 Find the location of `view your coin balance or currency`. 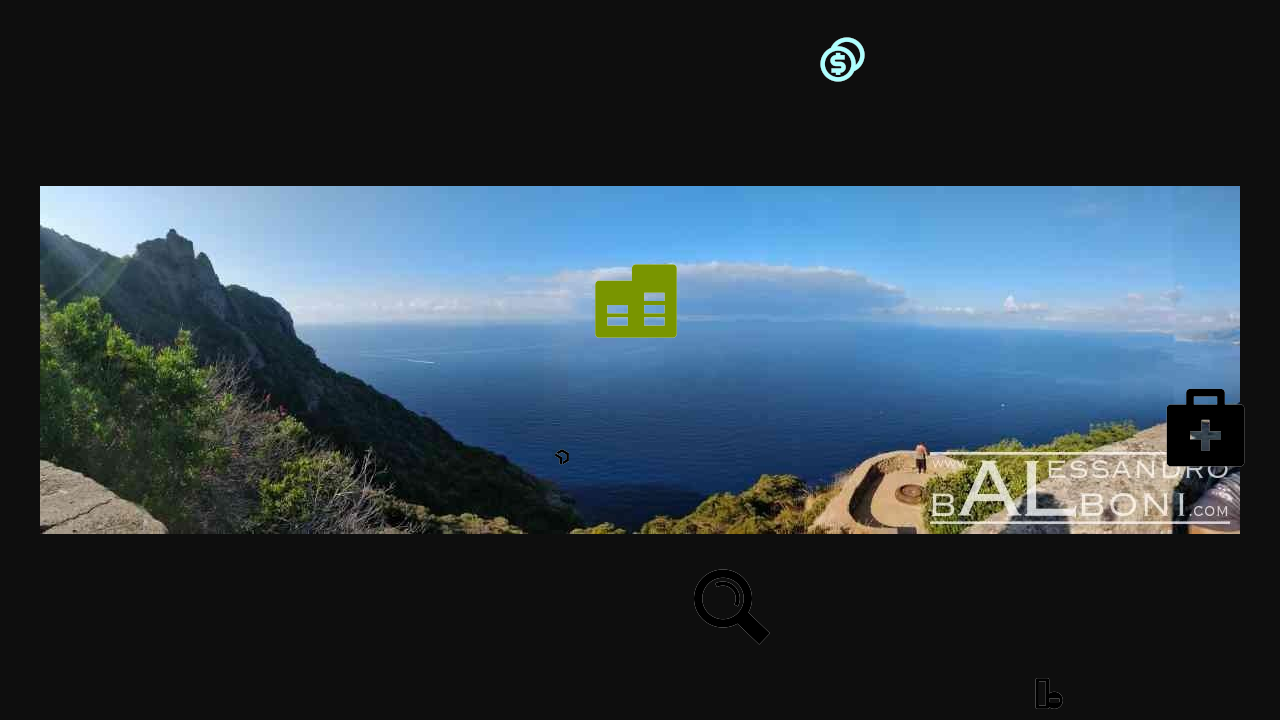

view your coin balance or currency is located at coordinates (842, 59).